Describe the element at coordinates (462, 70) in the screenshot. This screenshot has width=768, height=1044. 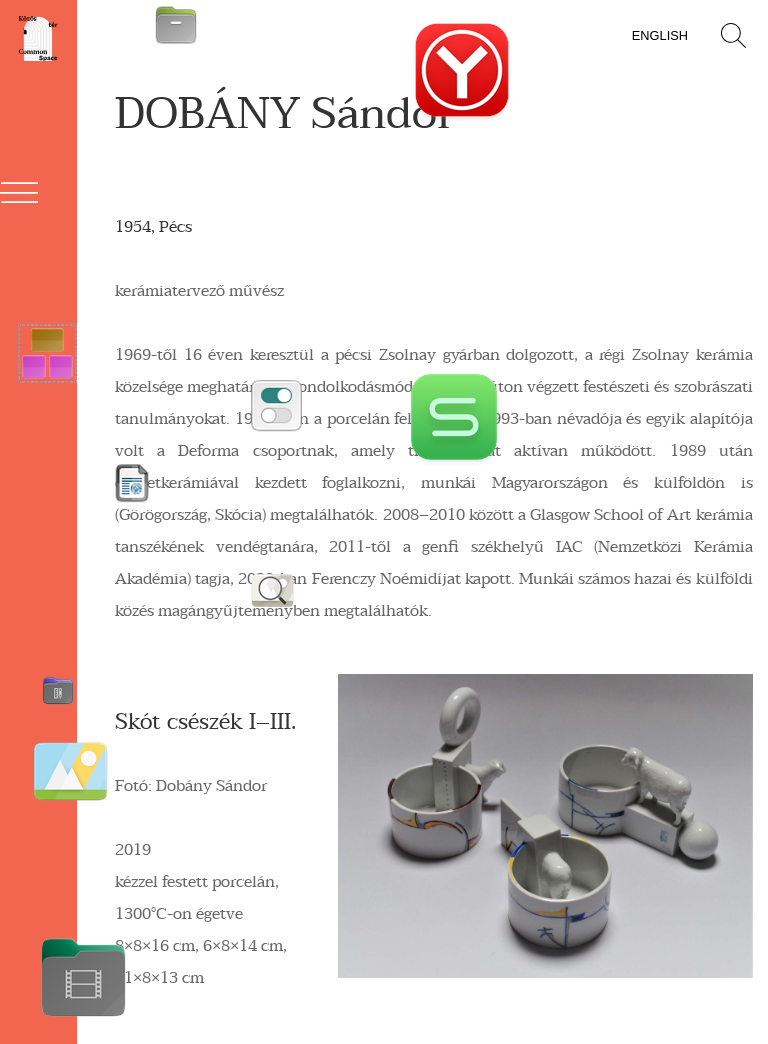
I see `open the Yandex app` at that location.